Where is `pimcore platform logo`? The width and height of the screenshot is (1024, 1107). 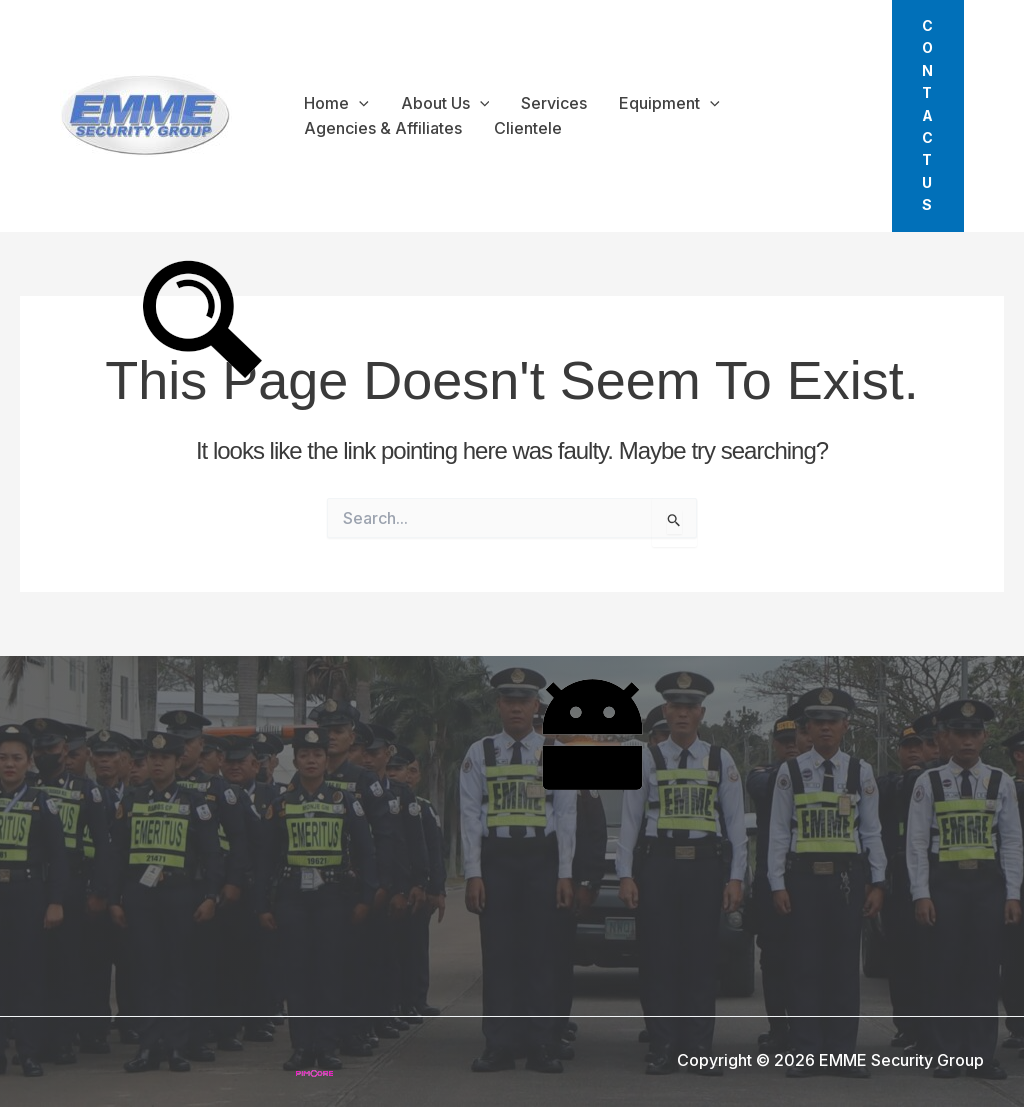 pimcore platform logo is located at coordinates (314, 1073).